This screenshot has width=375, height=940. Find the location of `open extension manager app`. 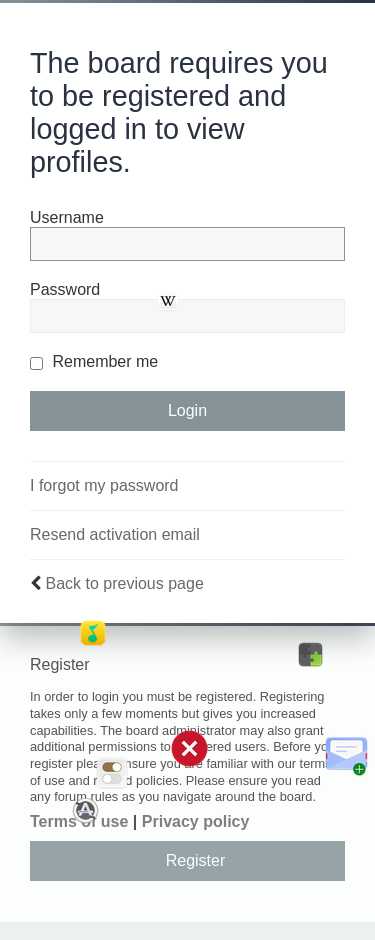

open extension manager app is located at coordinates (310, 654).